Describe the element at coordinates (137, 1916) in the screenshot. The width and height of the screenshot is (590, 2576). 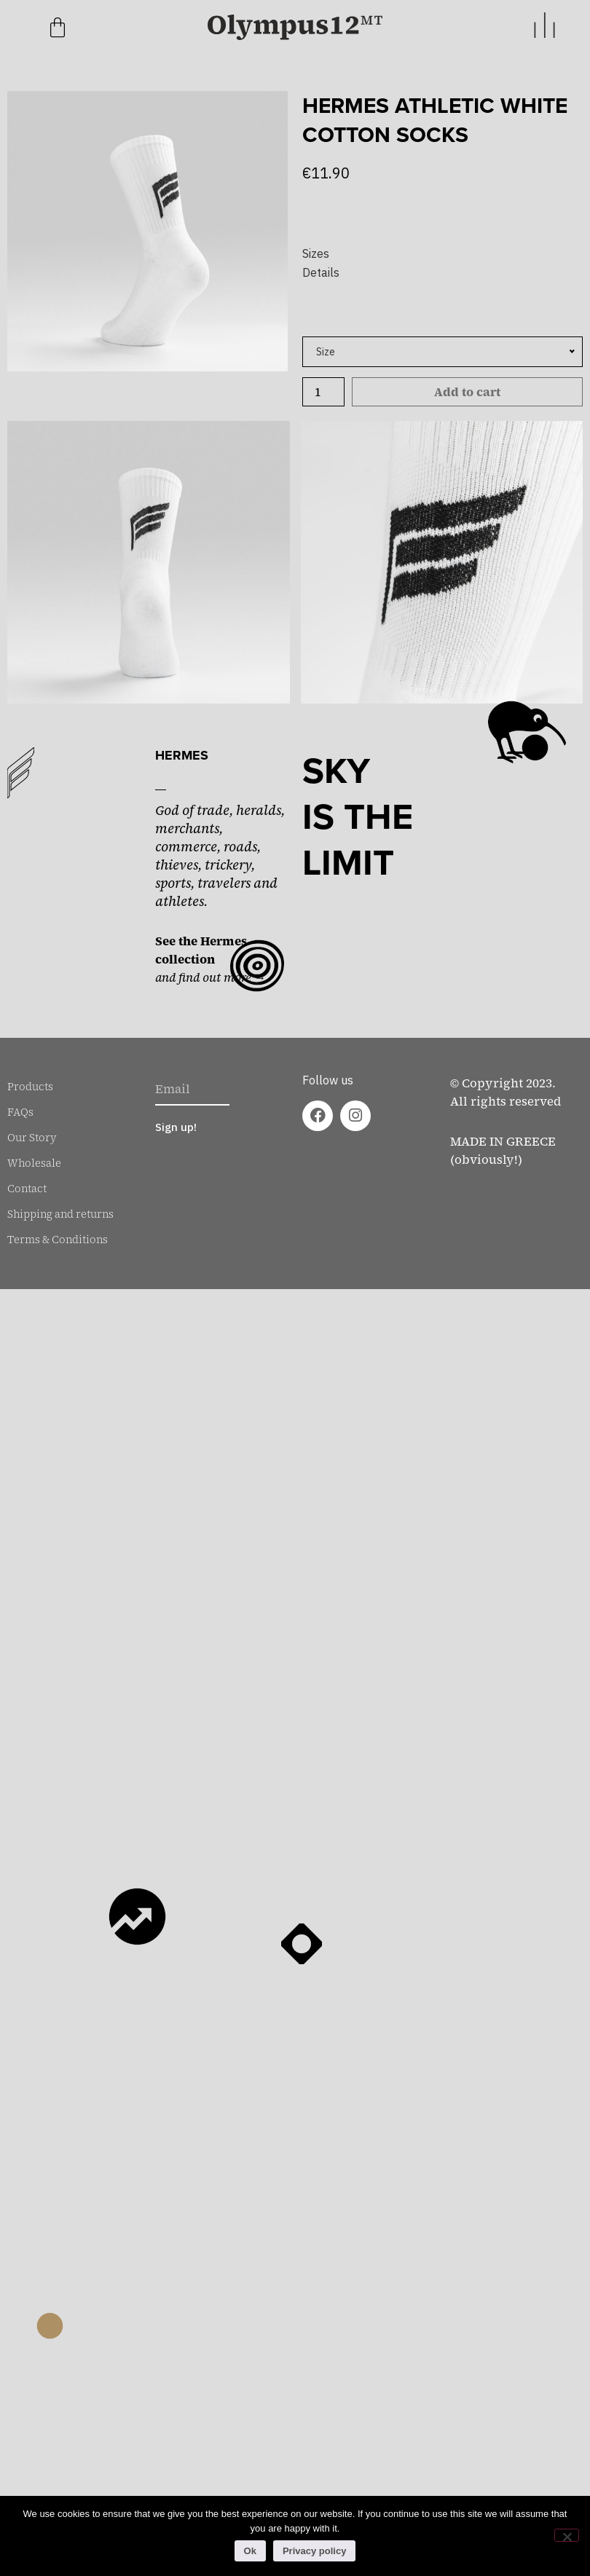
I see `view fund performance or investment growth` at that location.